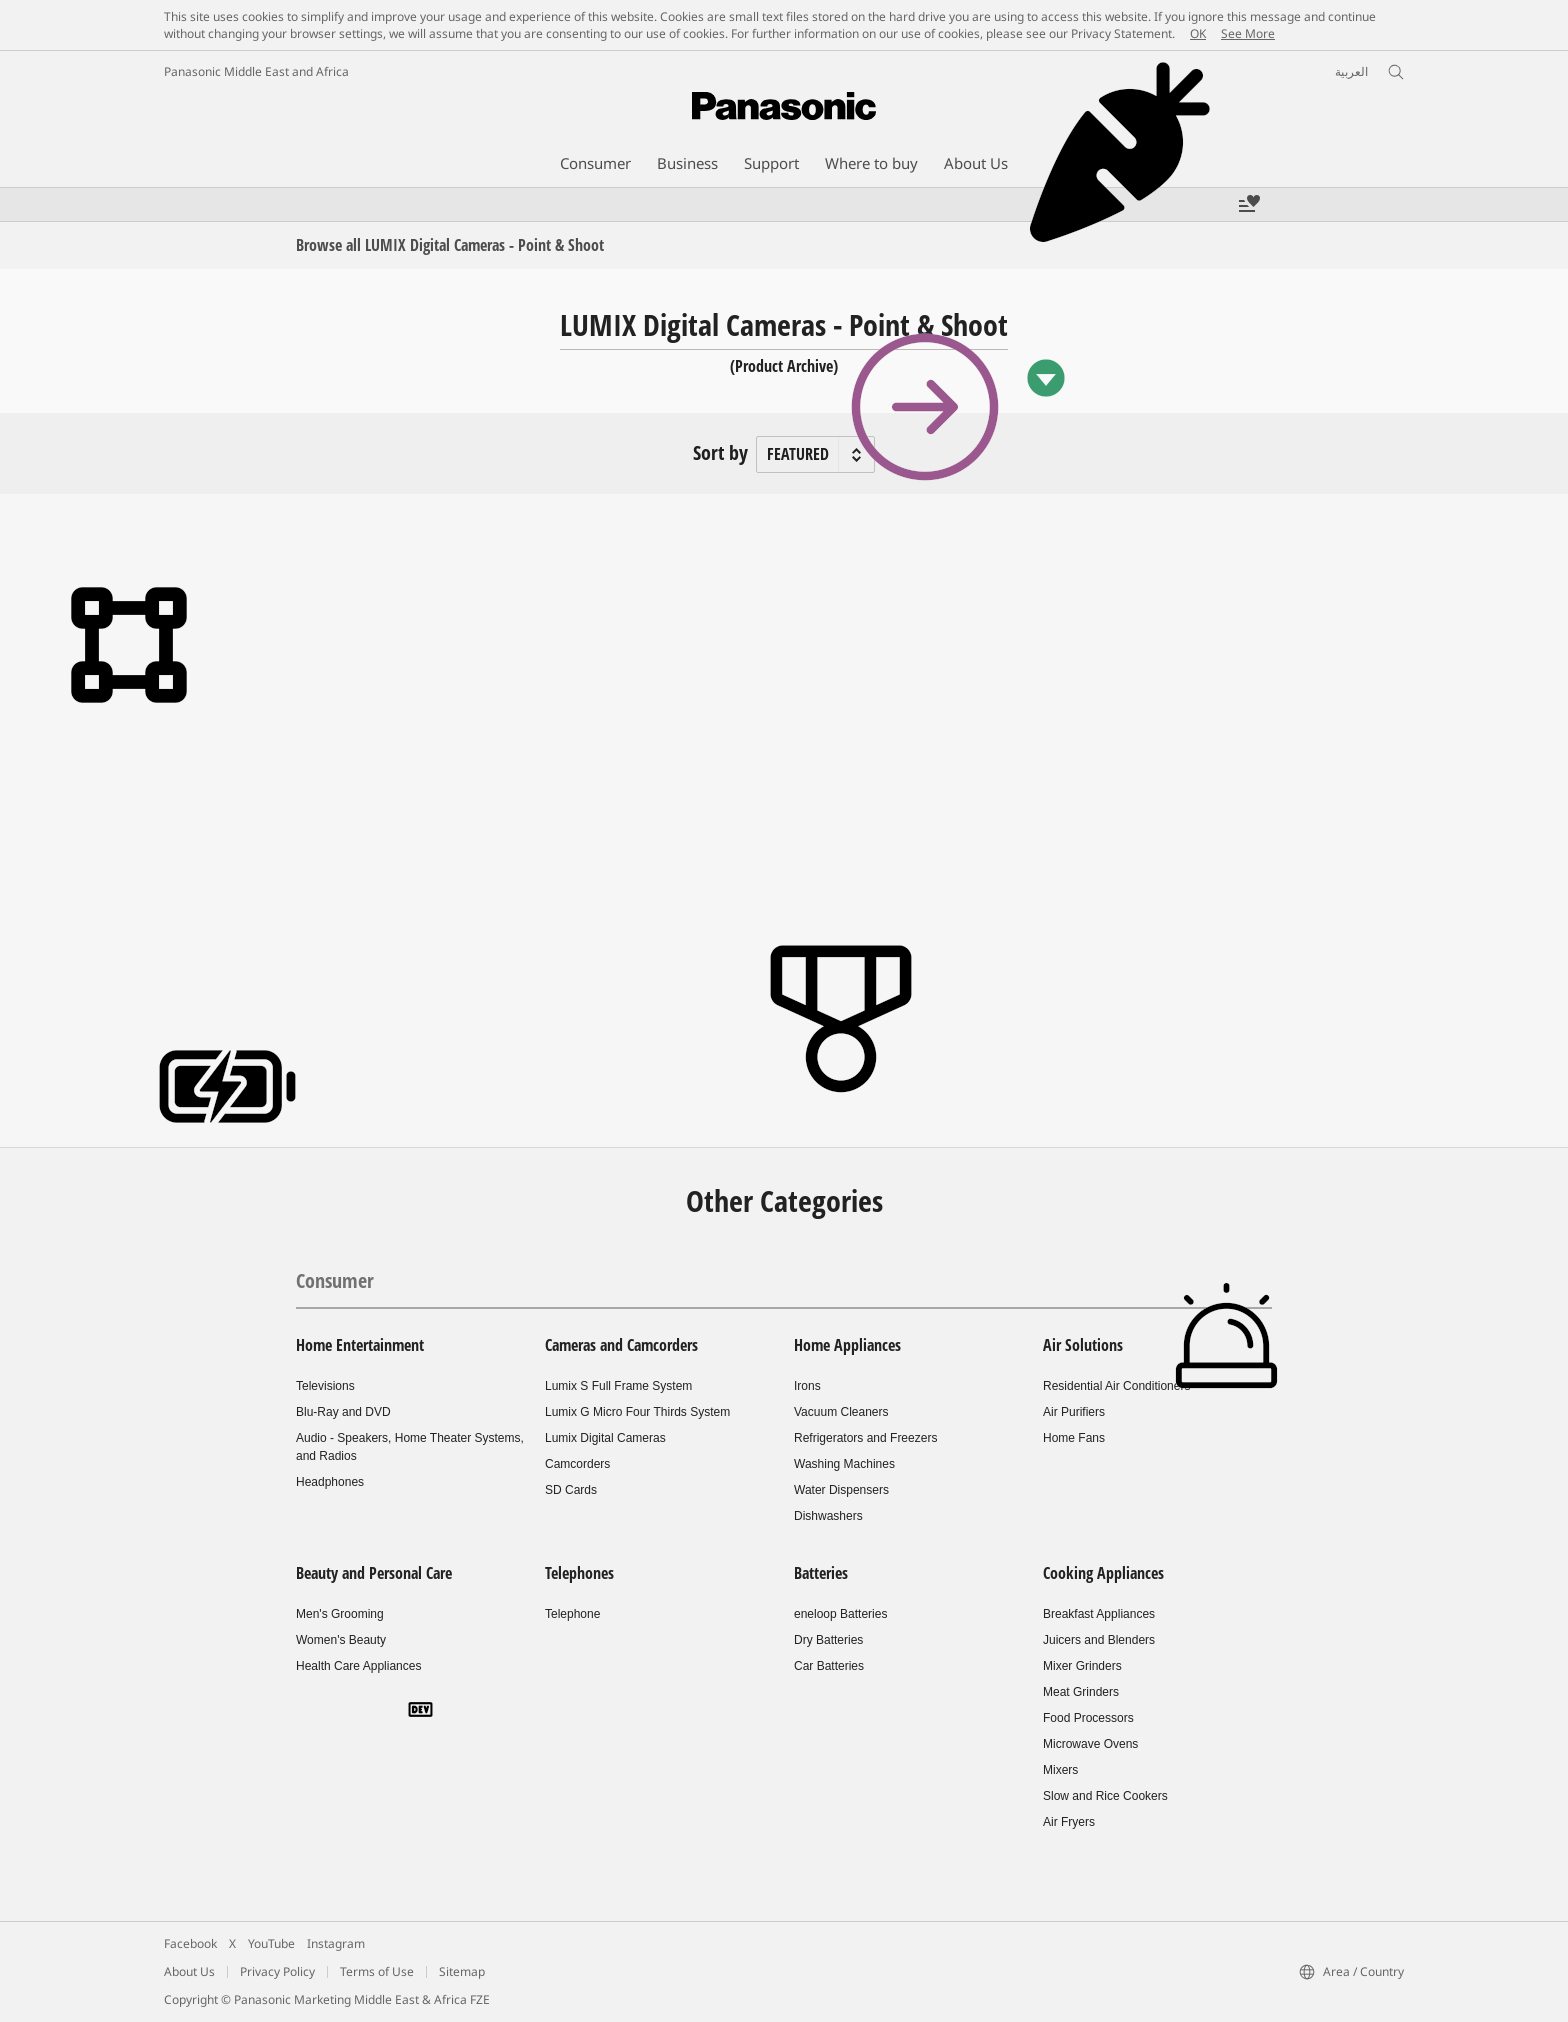 The image size is (1568, 2022). What do you see at coordinates (1046, 378) in the screenshot?
I see `expand dropdown menu or content` at bounding box center [1046, 378].